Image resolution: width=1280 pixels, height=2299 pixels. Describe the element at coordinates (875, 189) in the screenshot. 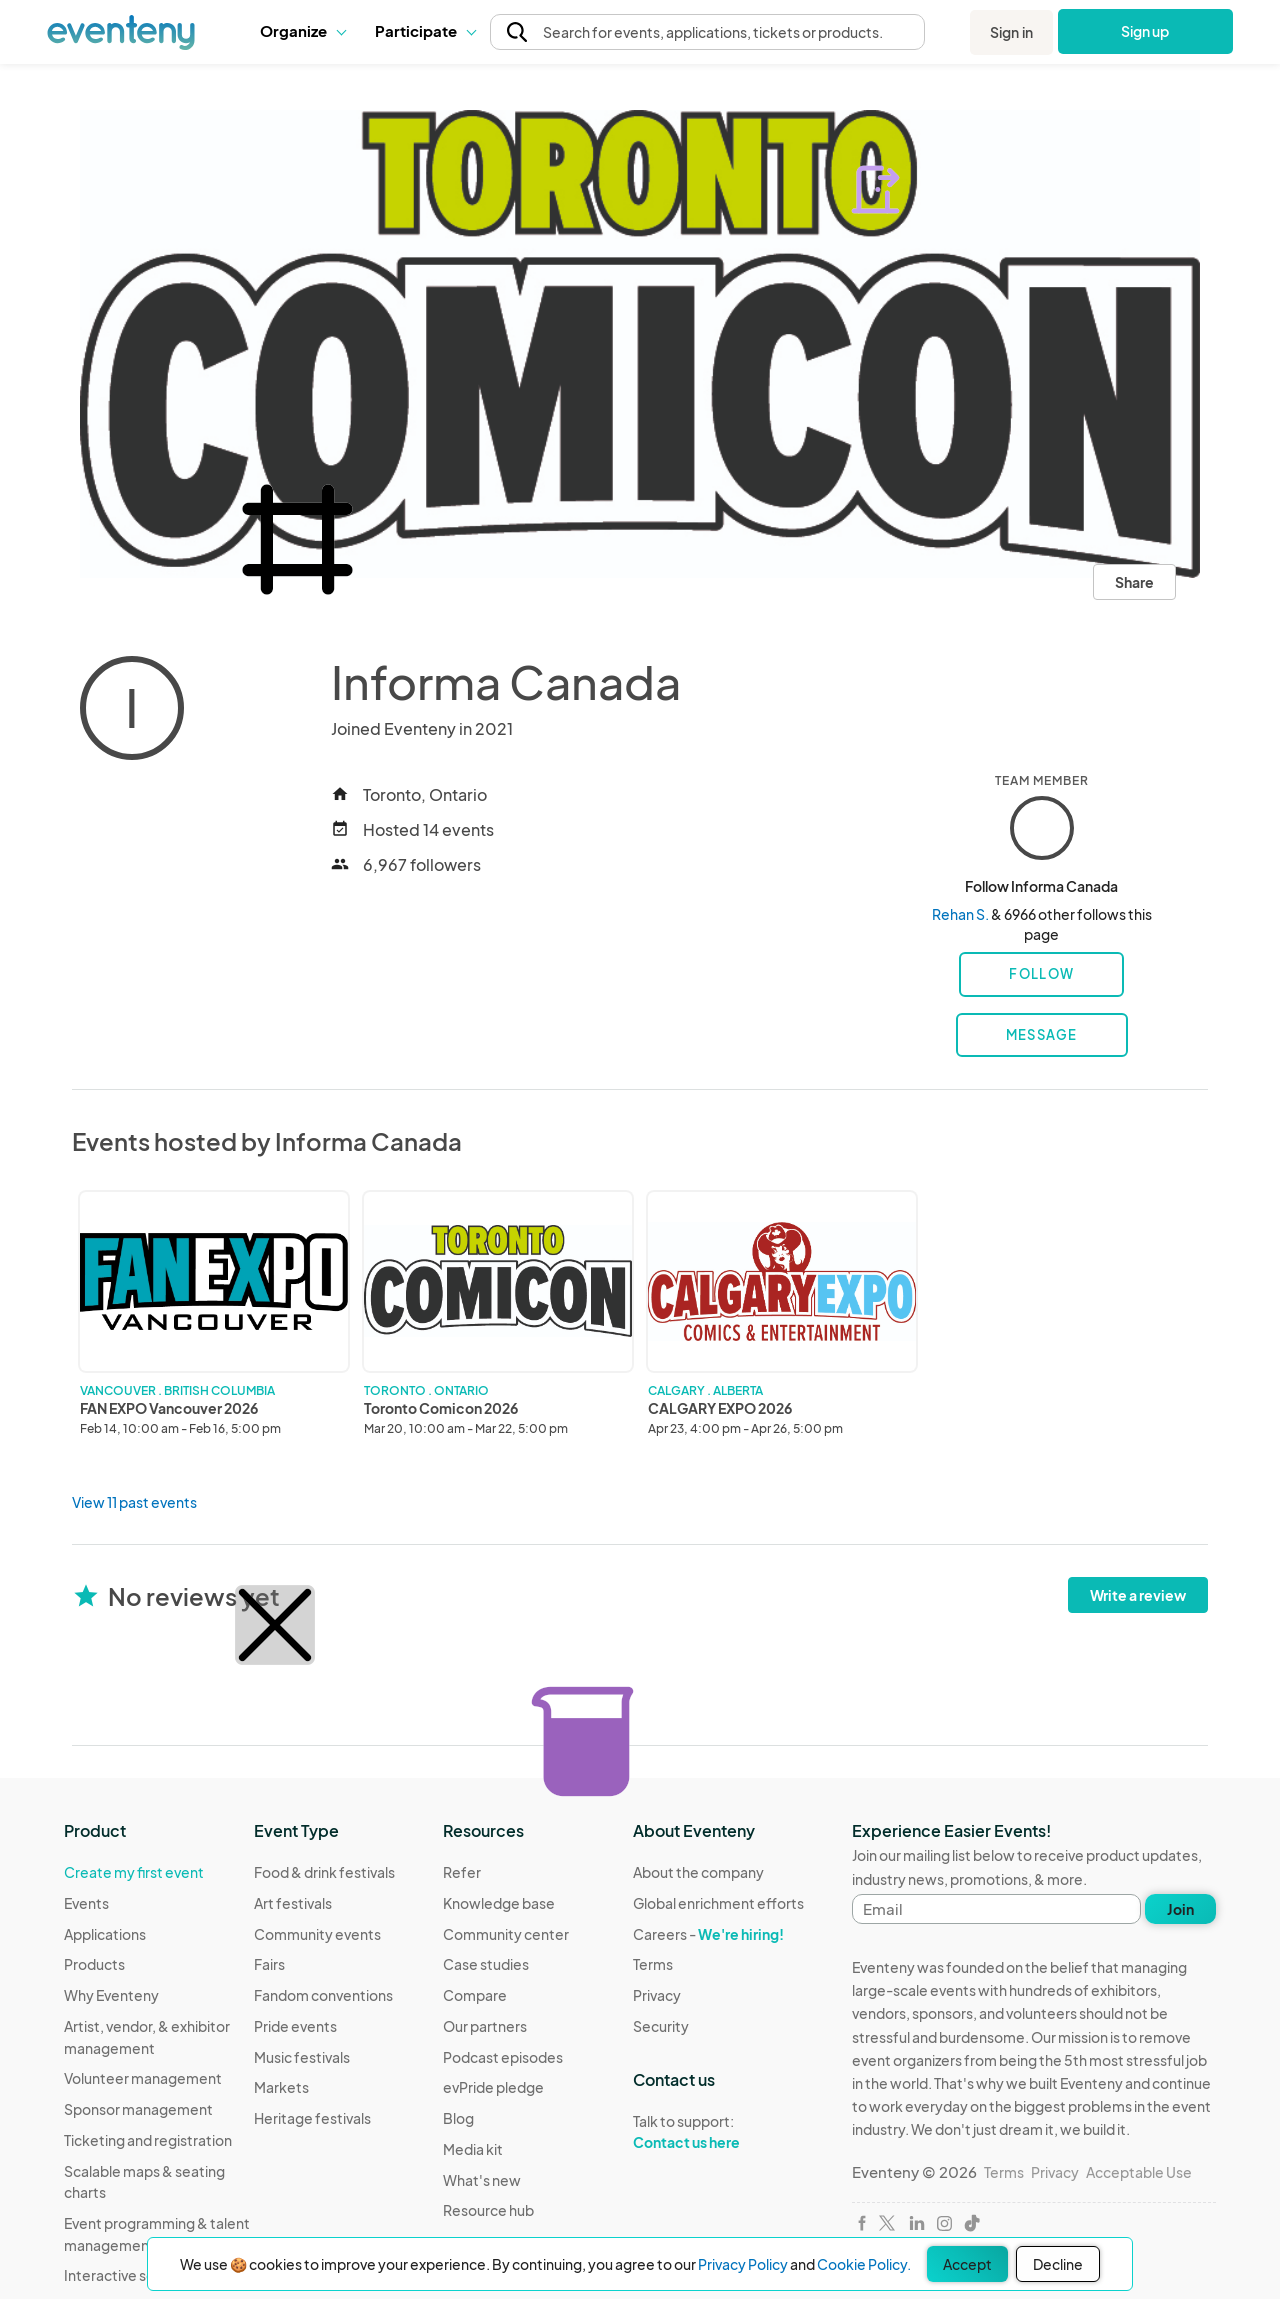

I see `log out of your account` at that location.